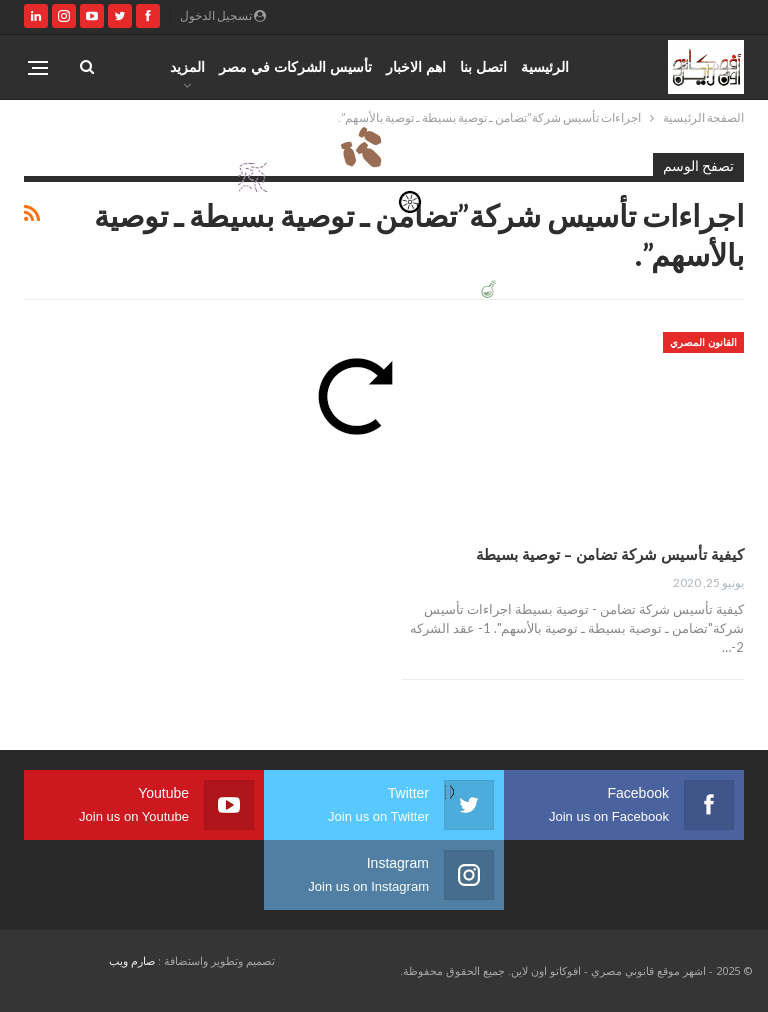 The image size is (768, 1012). I want to click on rotate object clockwise, so click(355, 396).